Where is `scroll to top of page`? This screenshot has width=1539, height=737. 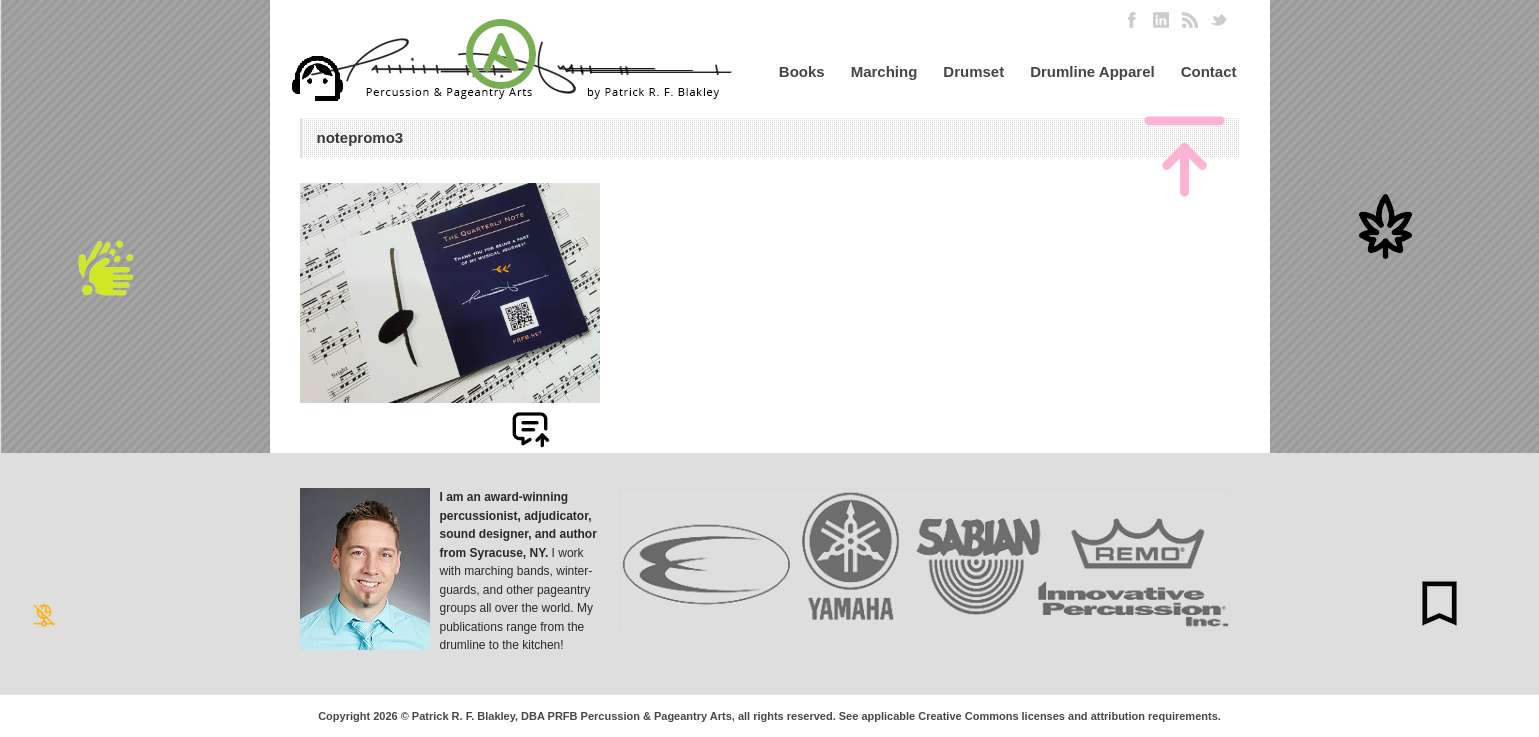 scroll to top of page is located at coordinates (1184, 156).